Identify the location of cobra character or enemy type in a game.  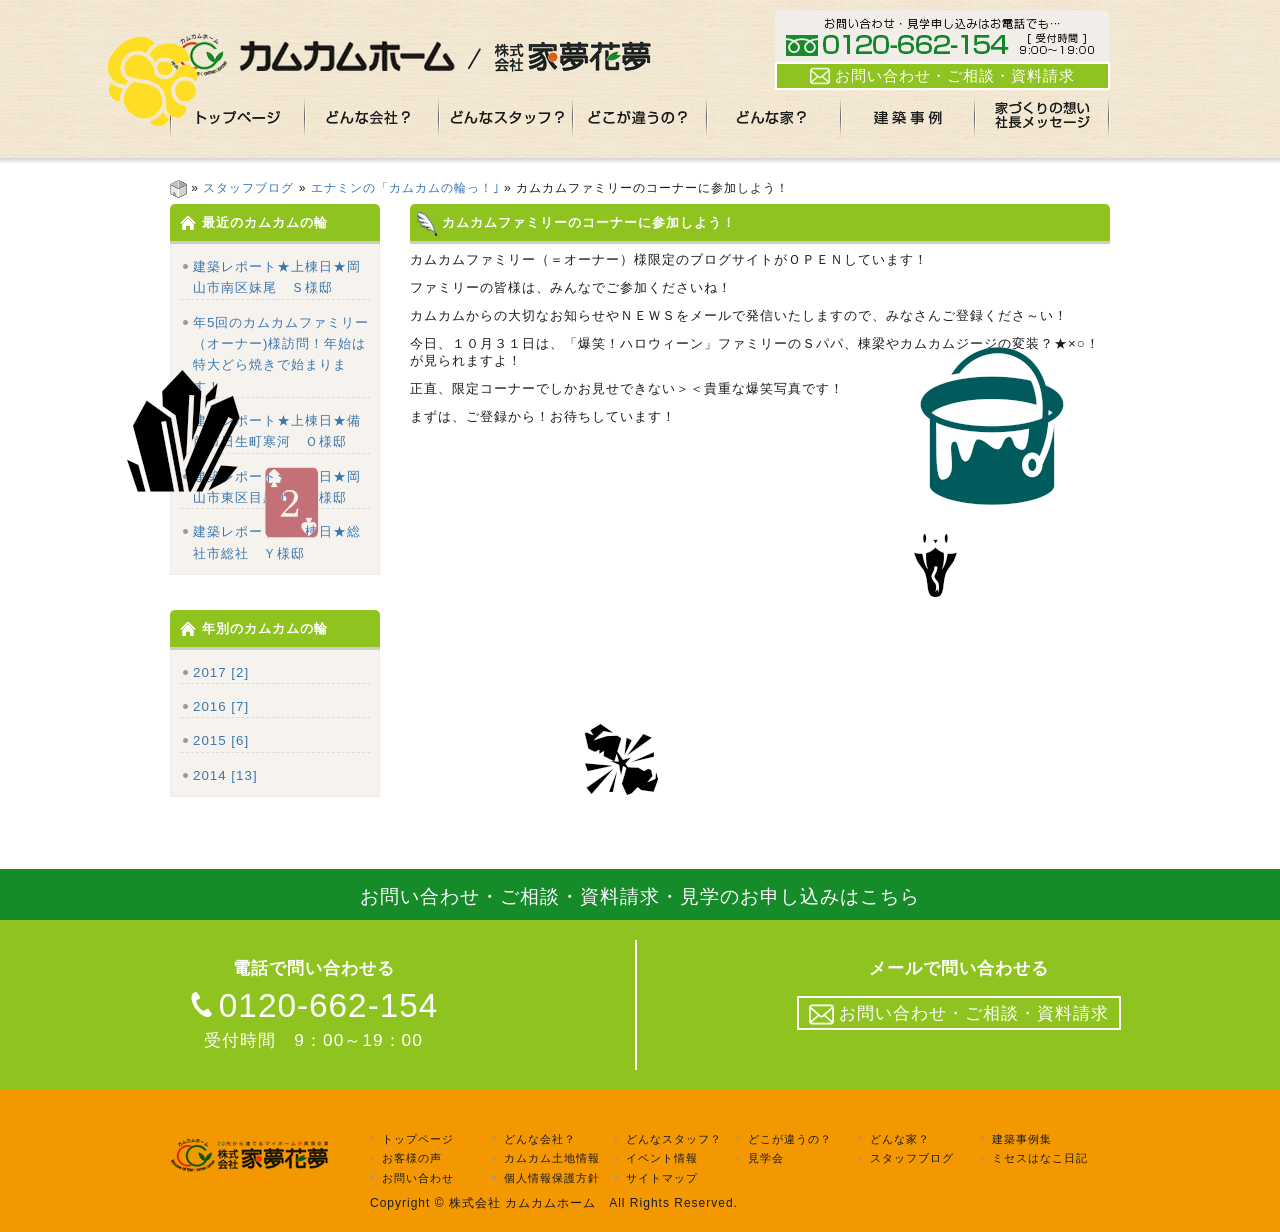
(935, 565).